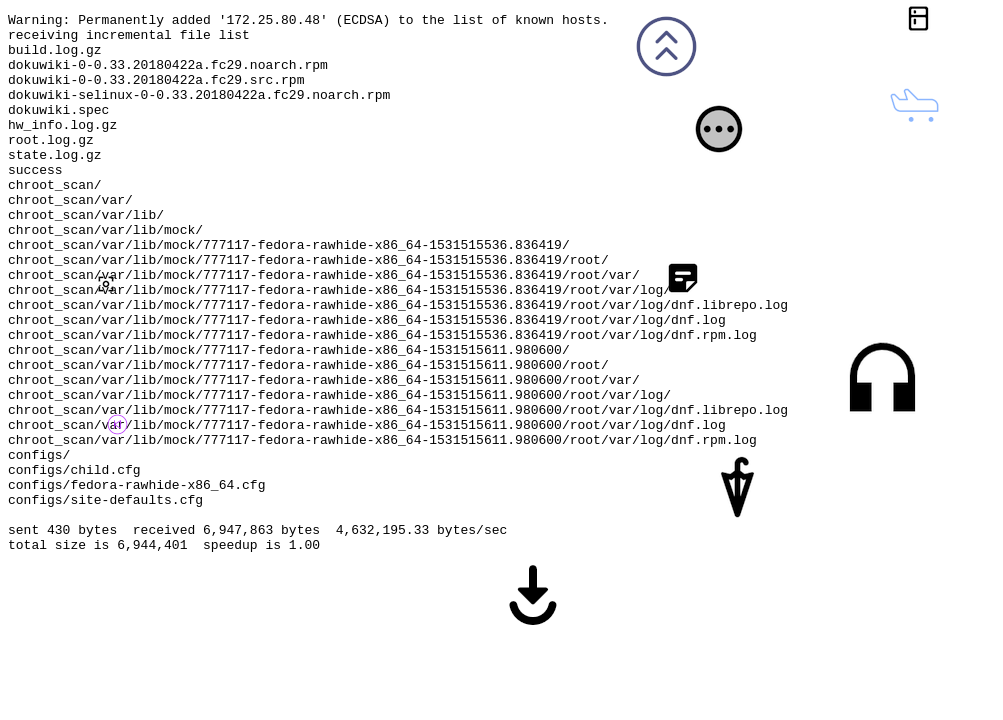  What do you see at coordinates (106, 284) in the screenshot?
I see `focus camera on a subject` at bounding box center [106, 284].